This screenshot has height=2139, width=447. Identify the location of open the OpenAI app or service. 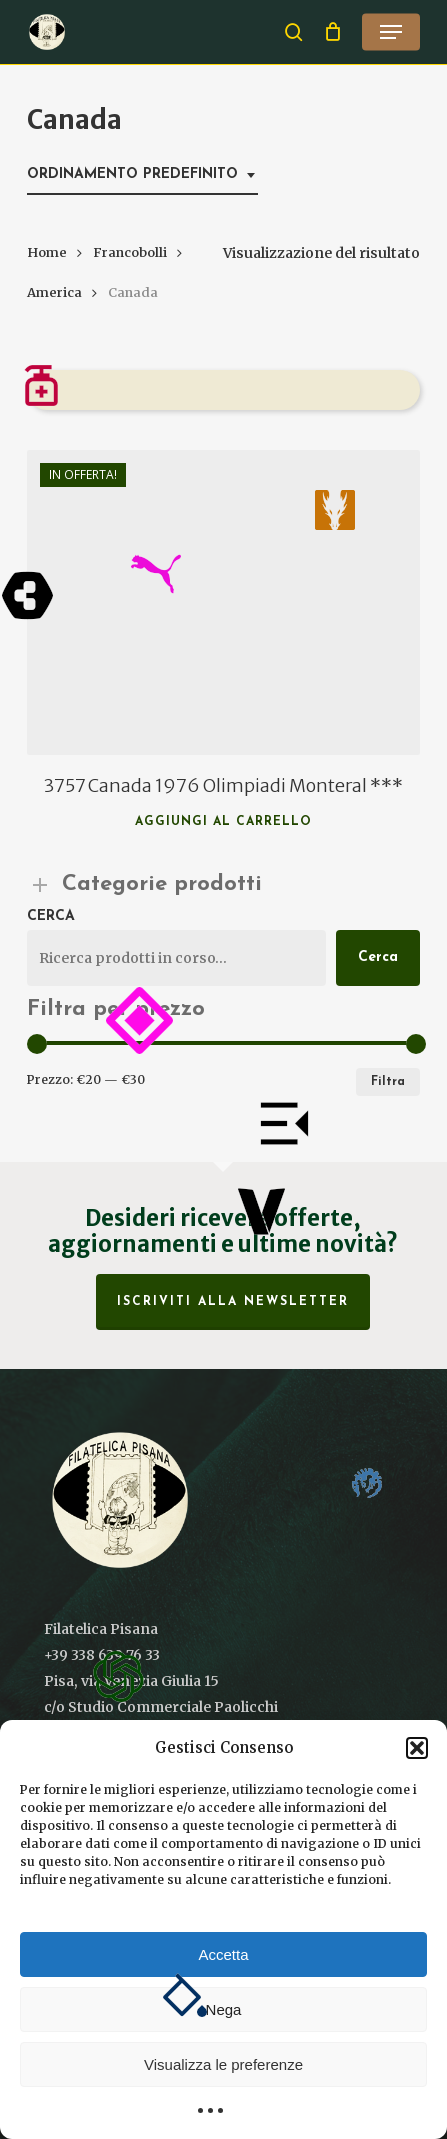
(118, 1676).